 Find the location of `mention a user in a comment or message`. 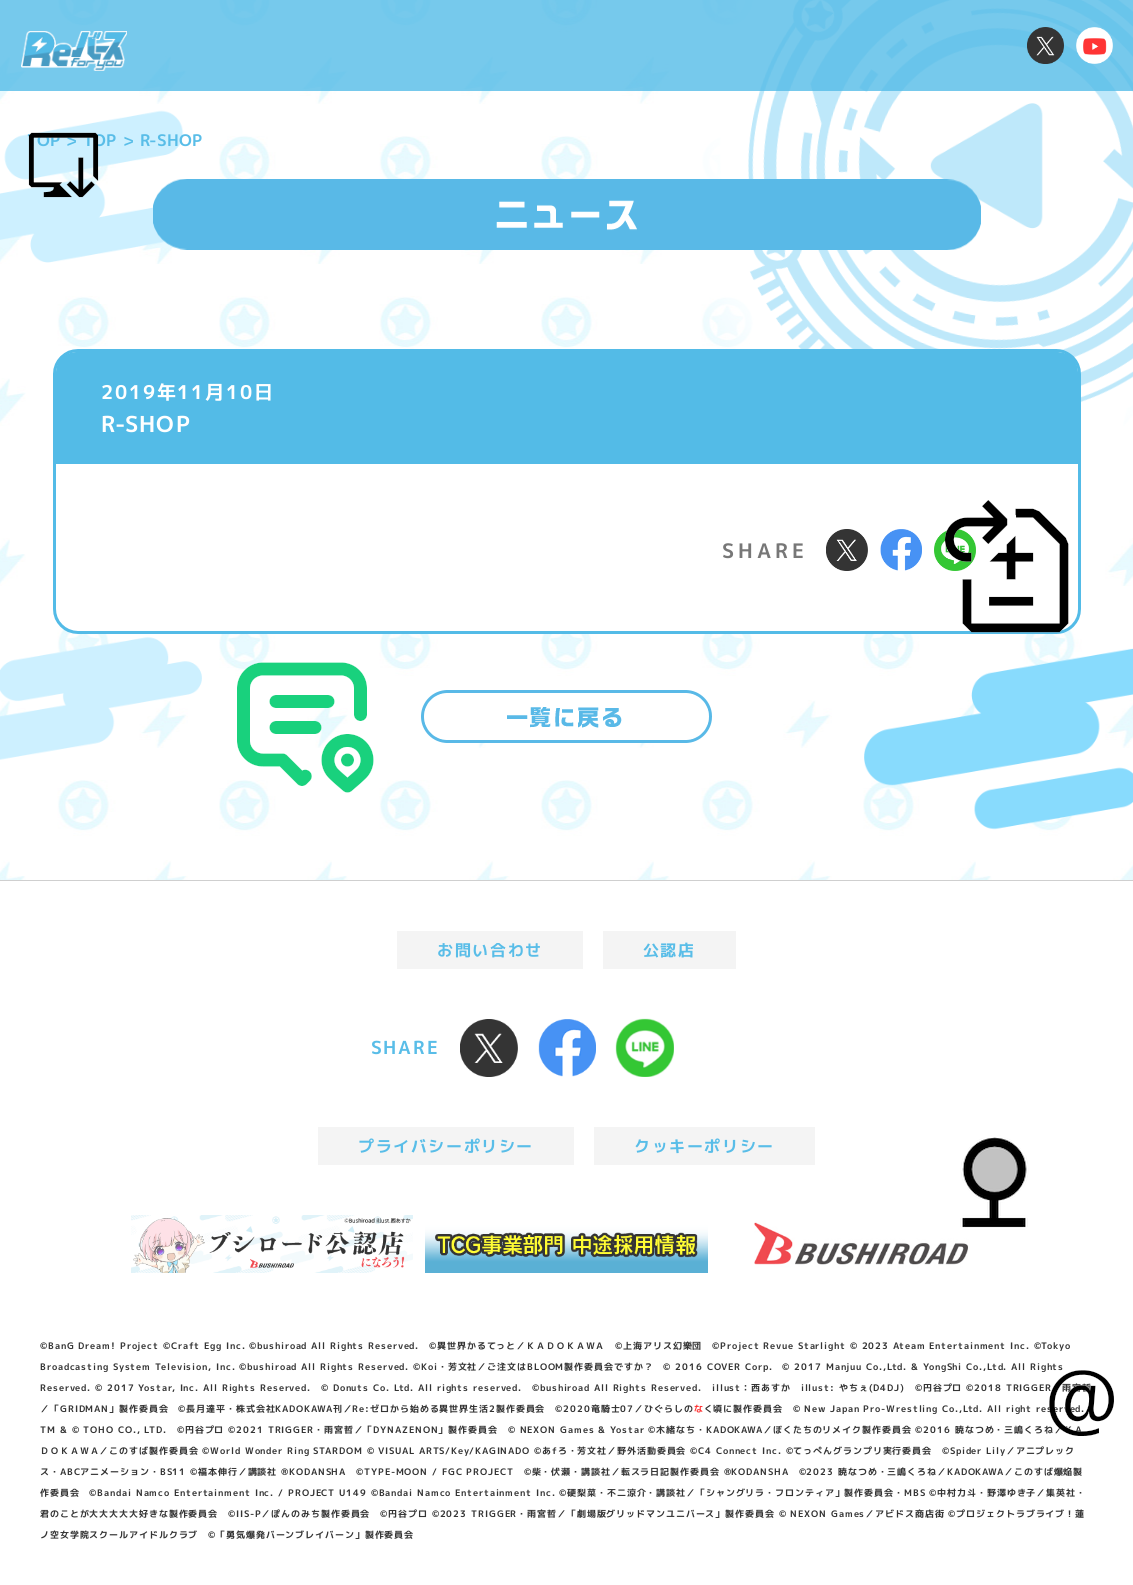

mention a user in a comment or message is located at coordinates (1080, 1401).